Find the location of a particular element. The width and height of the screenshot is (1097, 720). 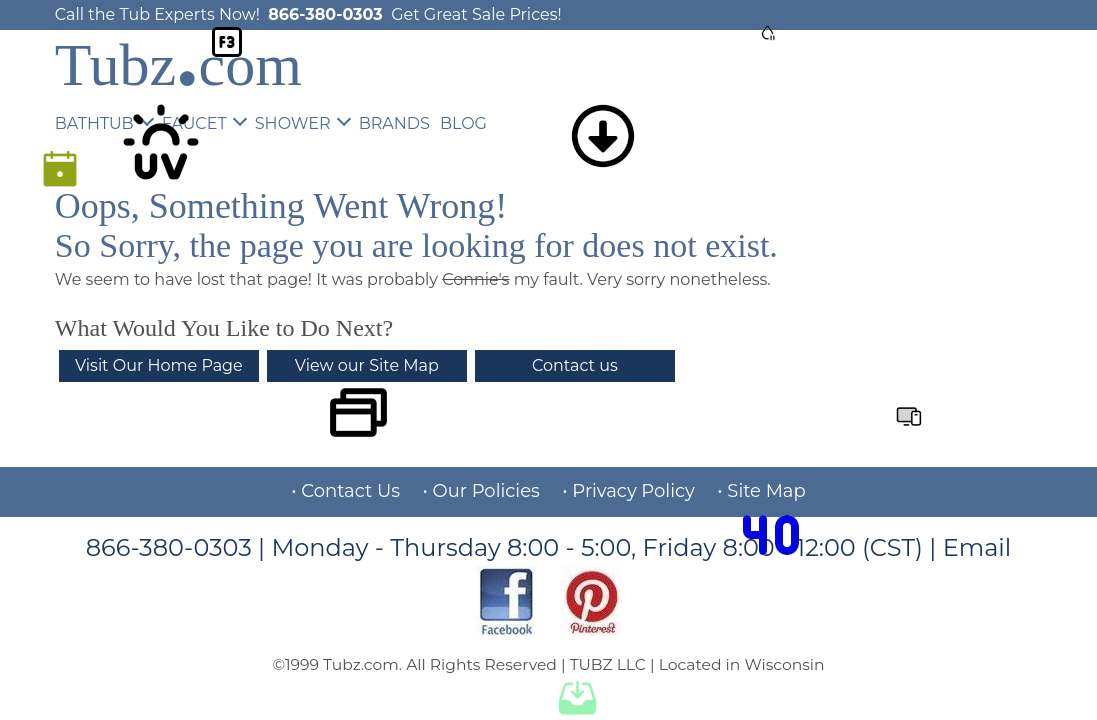

view current UV index level is located at coordinates (161, 142).